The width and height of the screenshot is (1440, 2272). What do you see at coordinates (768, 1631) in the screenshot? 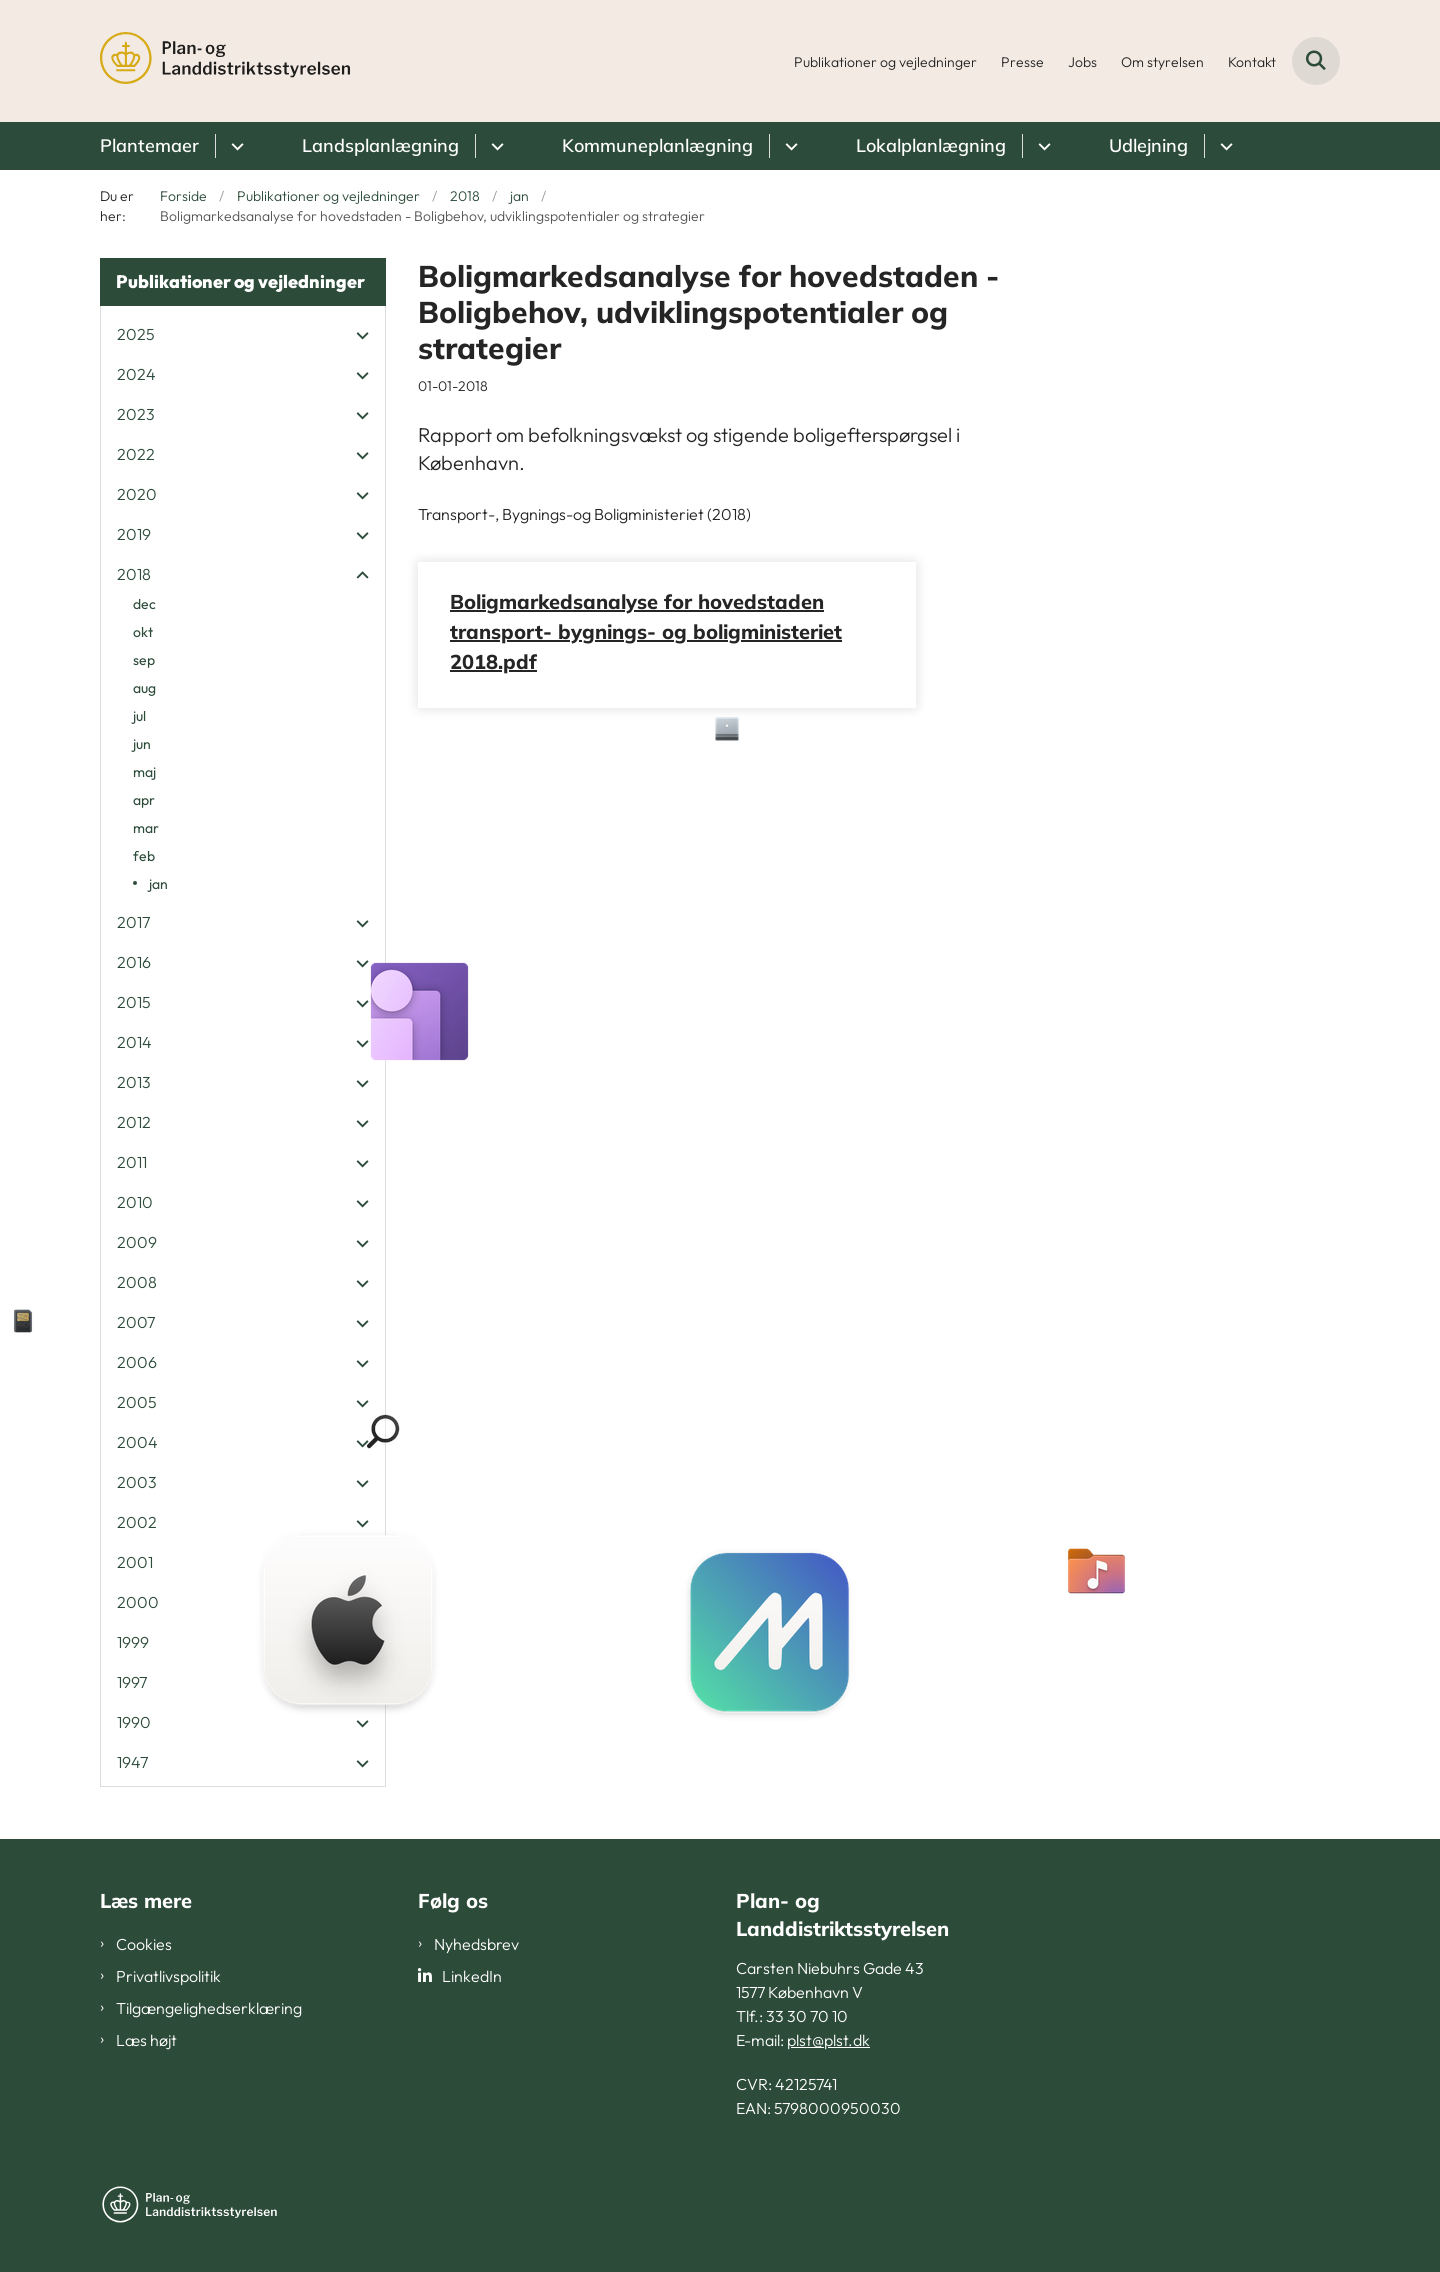
I see `open the maxint app` at bounding box center [768, 1631].